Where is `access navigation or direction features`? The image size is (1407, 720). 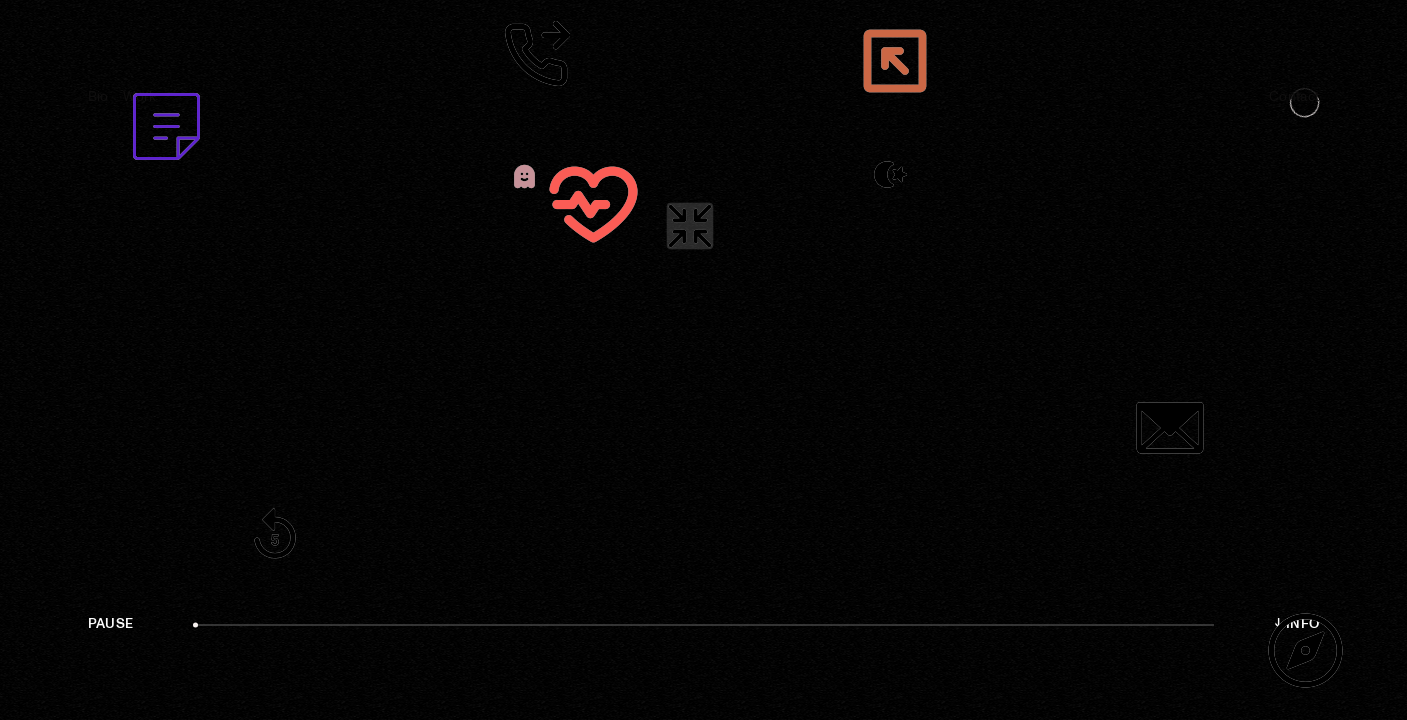 access navigation or direction features is located at coordinates (1305, 650).